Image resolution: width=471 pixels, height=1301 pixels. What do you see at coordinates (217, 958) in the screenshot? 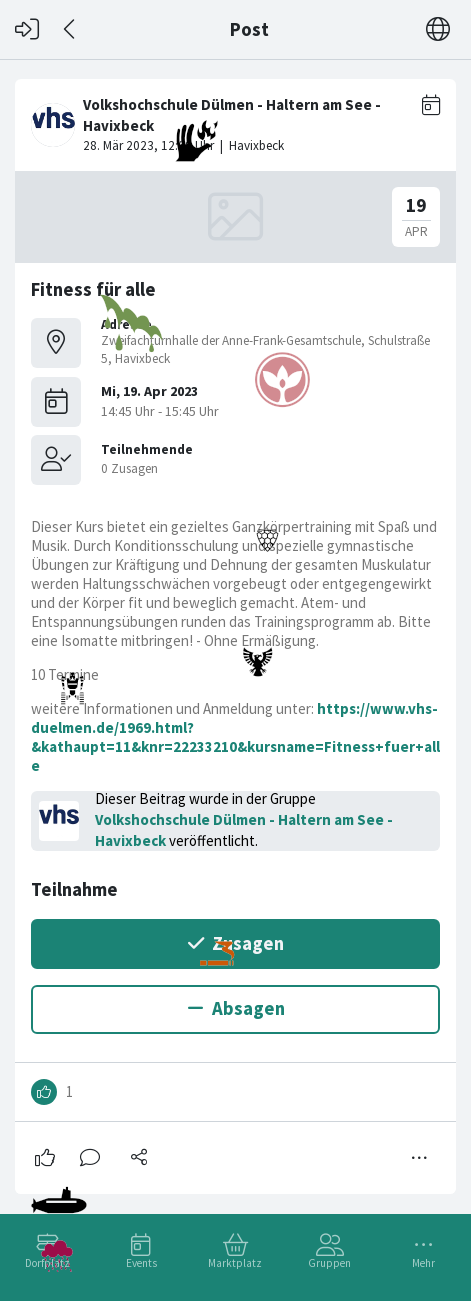
I see `indicates a designated smoking area` at bounding box center [217, 958].